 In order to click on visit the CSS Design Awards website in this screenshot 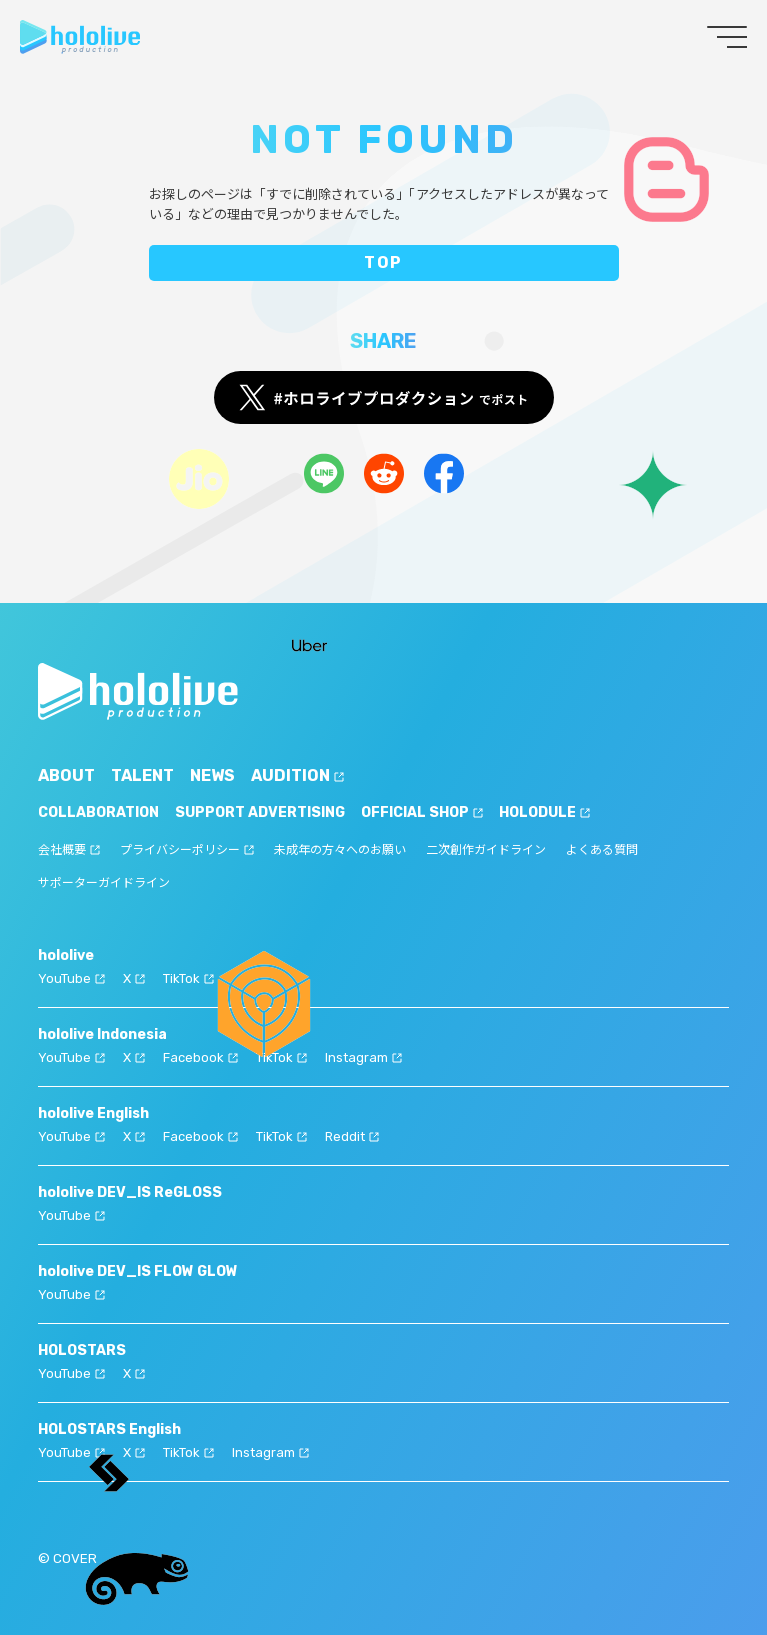, I will do `click(109, 1473)`.